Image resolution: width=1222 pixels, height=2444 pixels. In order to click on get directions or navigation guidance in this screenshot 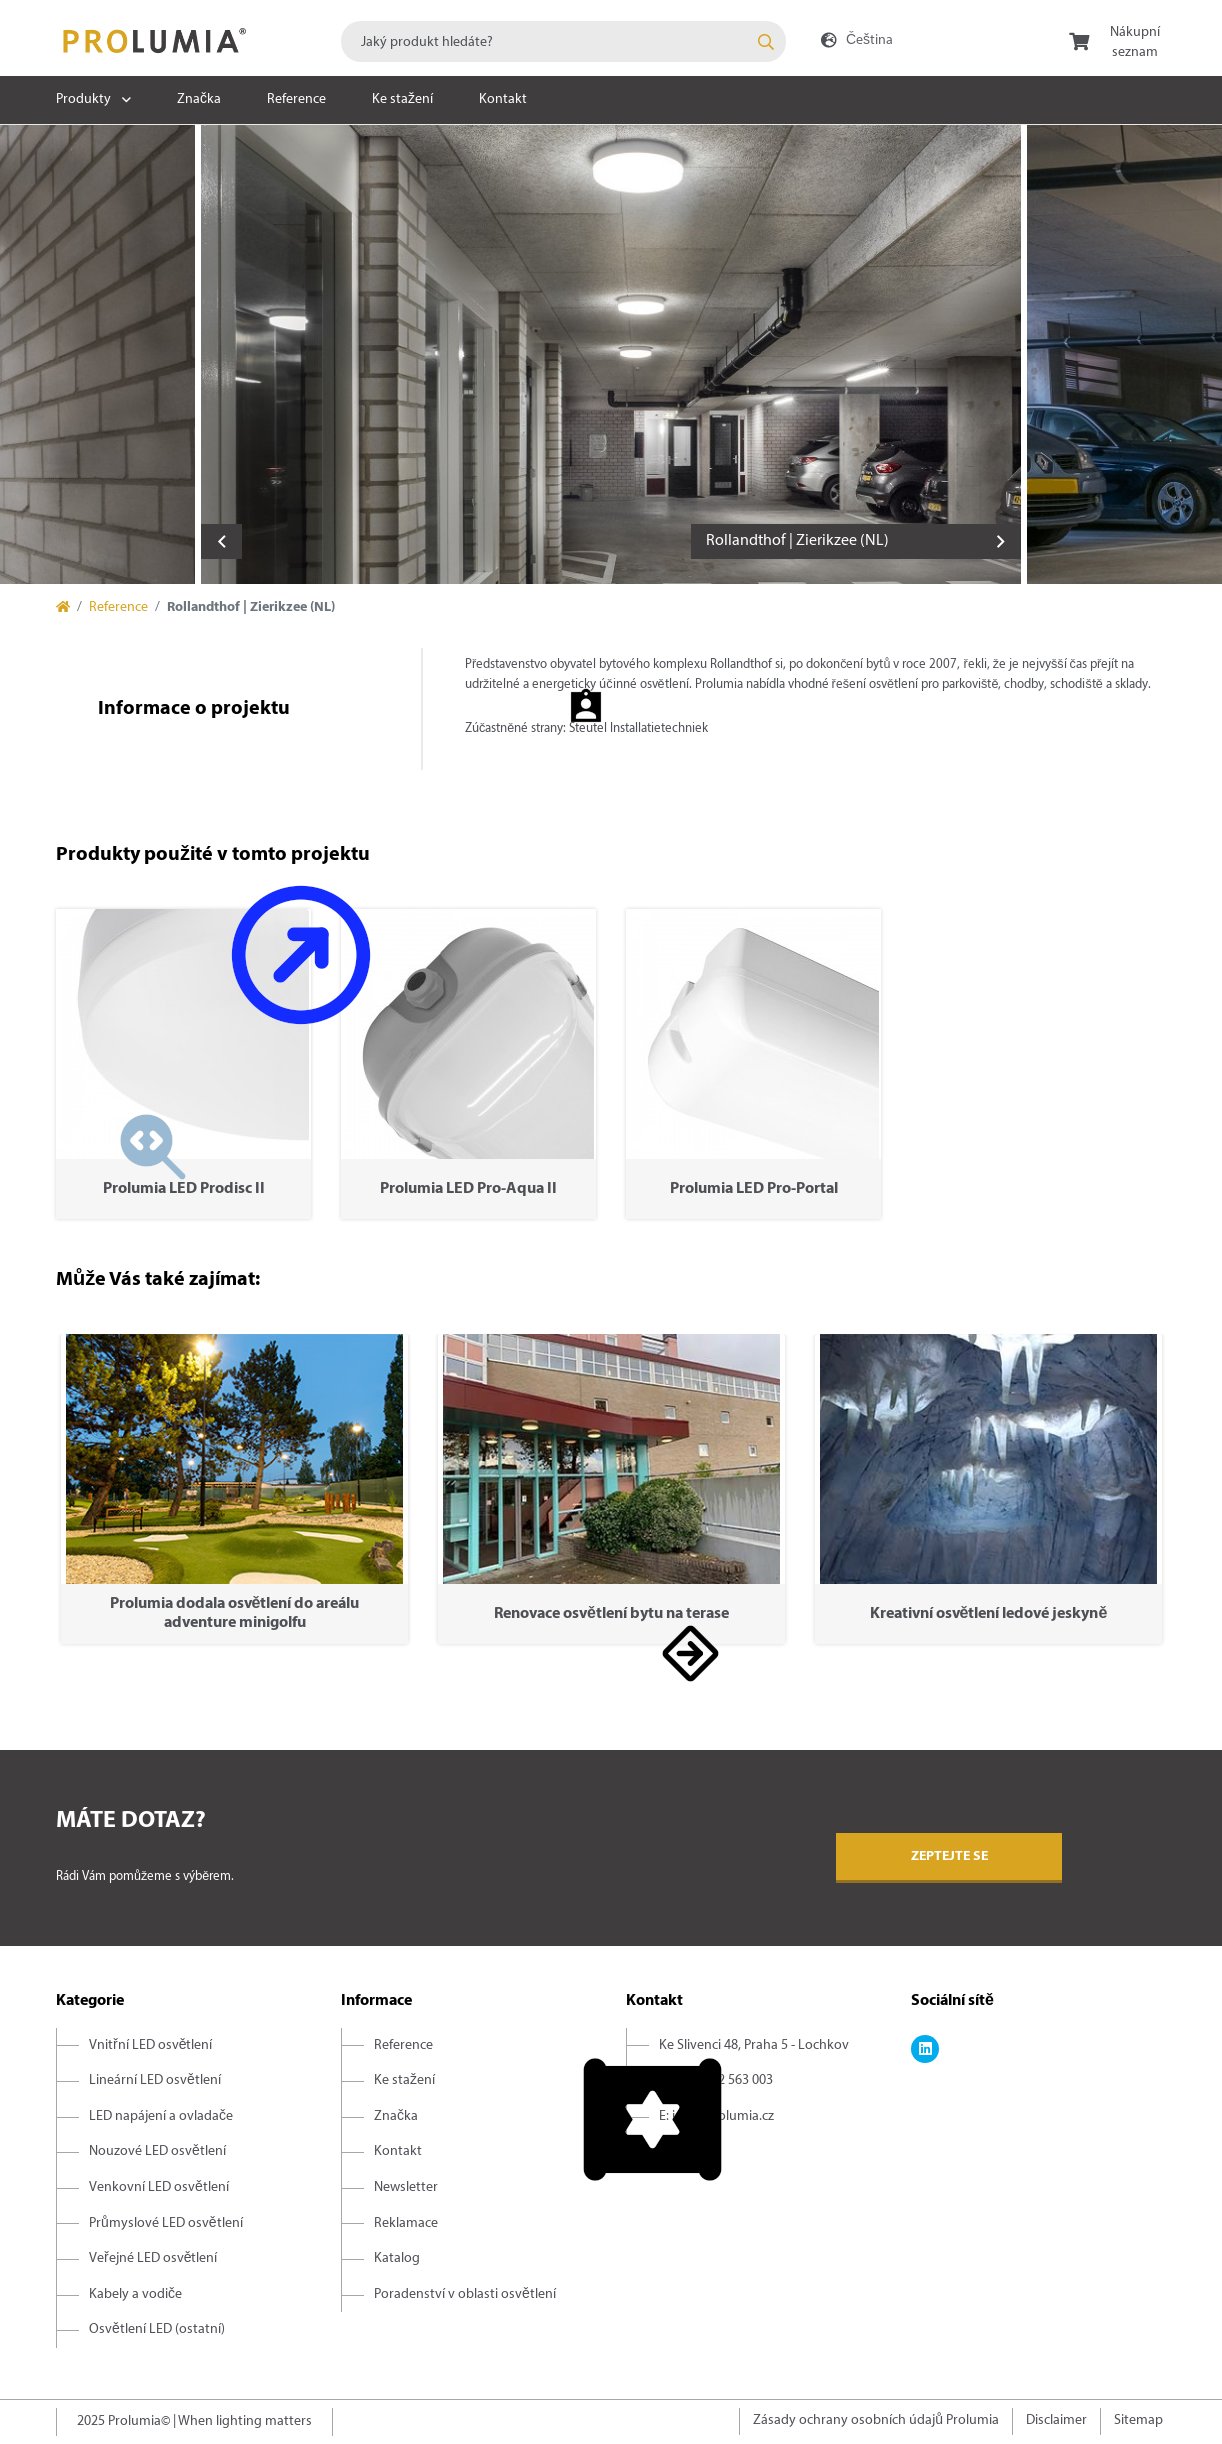, I will do `click(690, 1653)`.